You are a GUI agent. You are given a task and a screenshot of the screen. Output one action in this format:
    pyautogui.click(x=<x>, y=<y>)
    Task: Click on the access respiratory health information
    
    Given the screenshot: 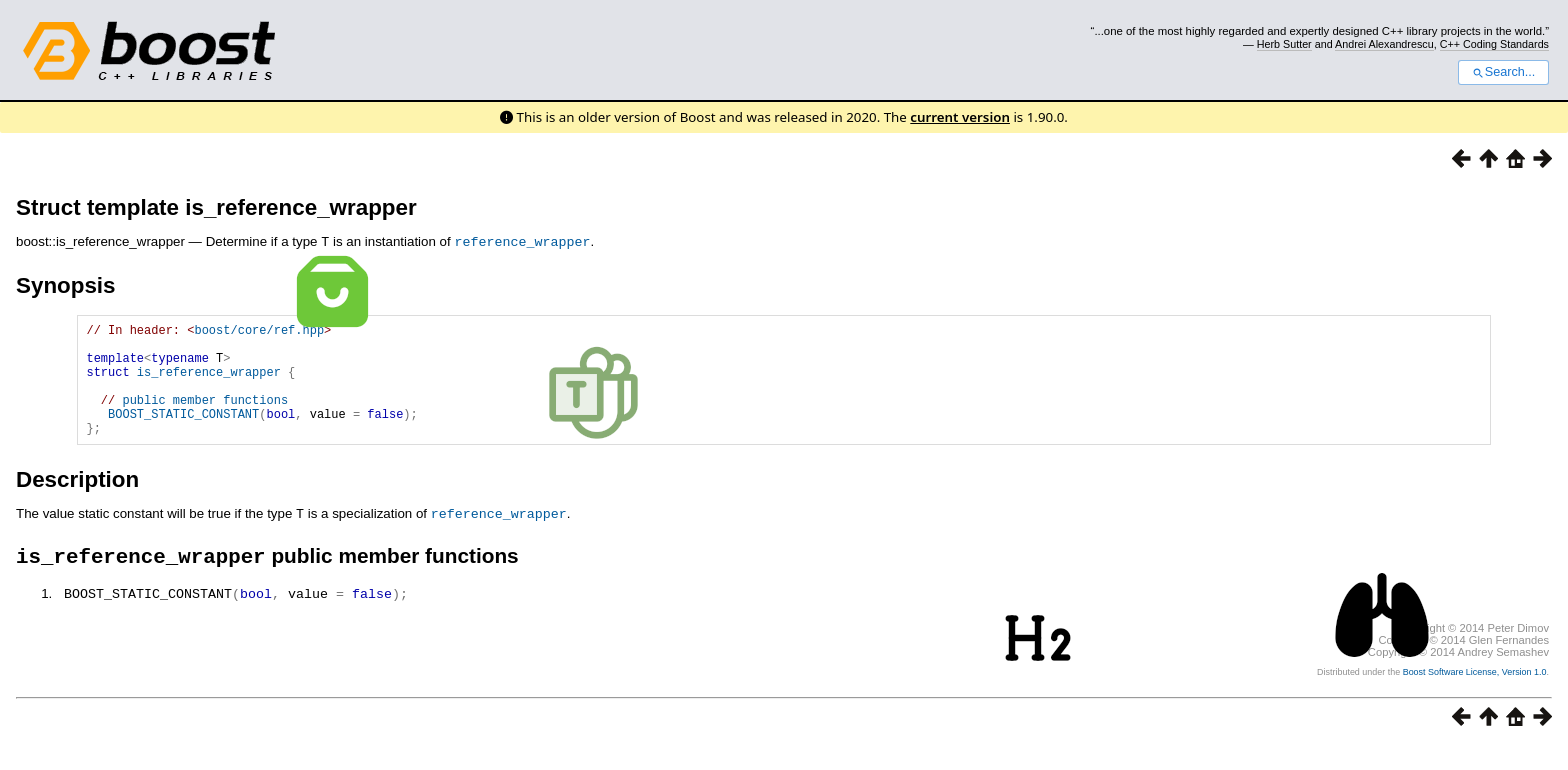 What is the action you would take?
    pyautogui.click(x=1382, y=615)
    